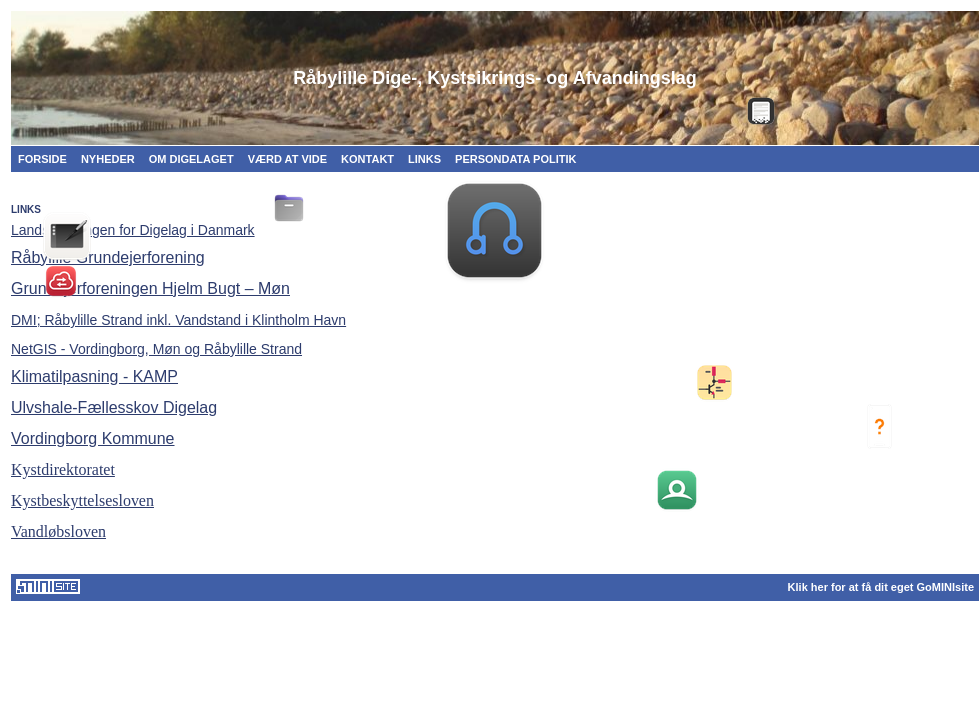 Image resolution: width=980 pixels, height=720 pixels. Describe the element at coordinates (67, 236) in the screenshot. I see `open tablet input settings` at that location.